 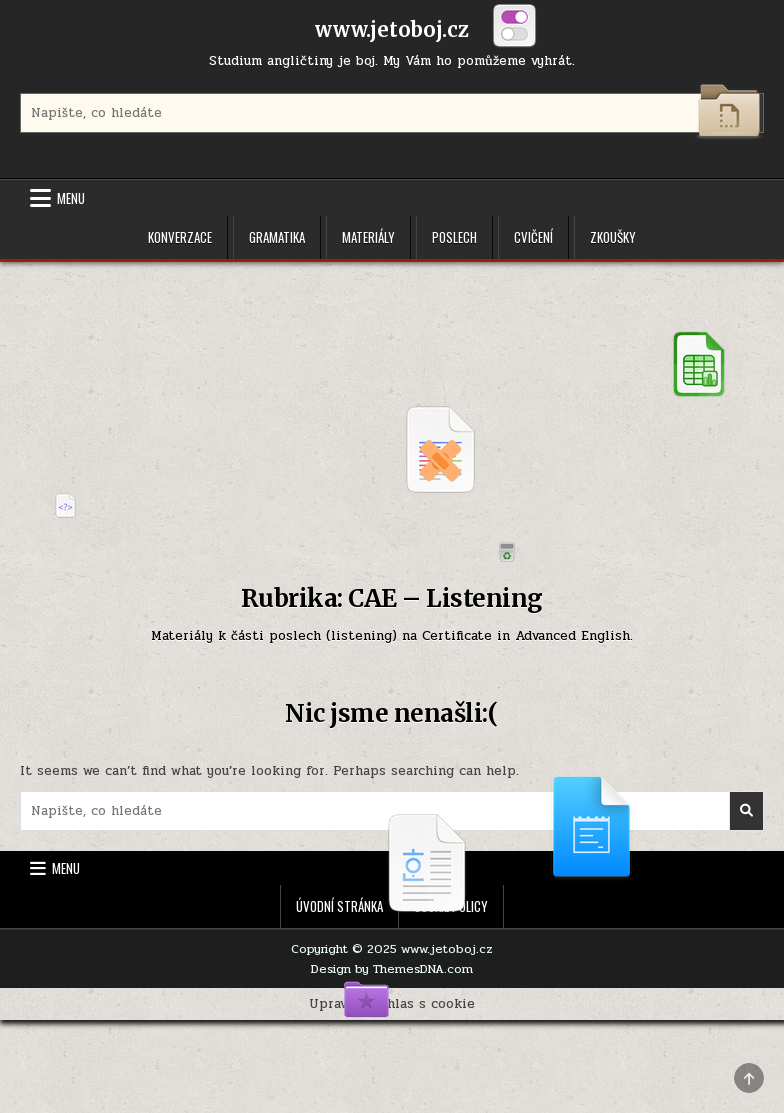 What do you see at coordinates (514, 25) in the screenshot?
I see `open system settings or preferences` at bounding box center [514, 25].